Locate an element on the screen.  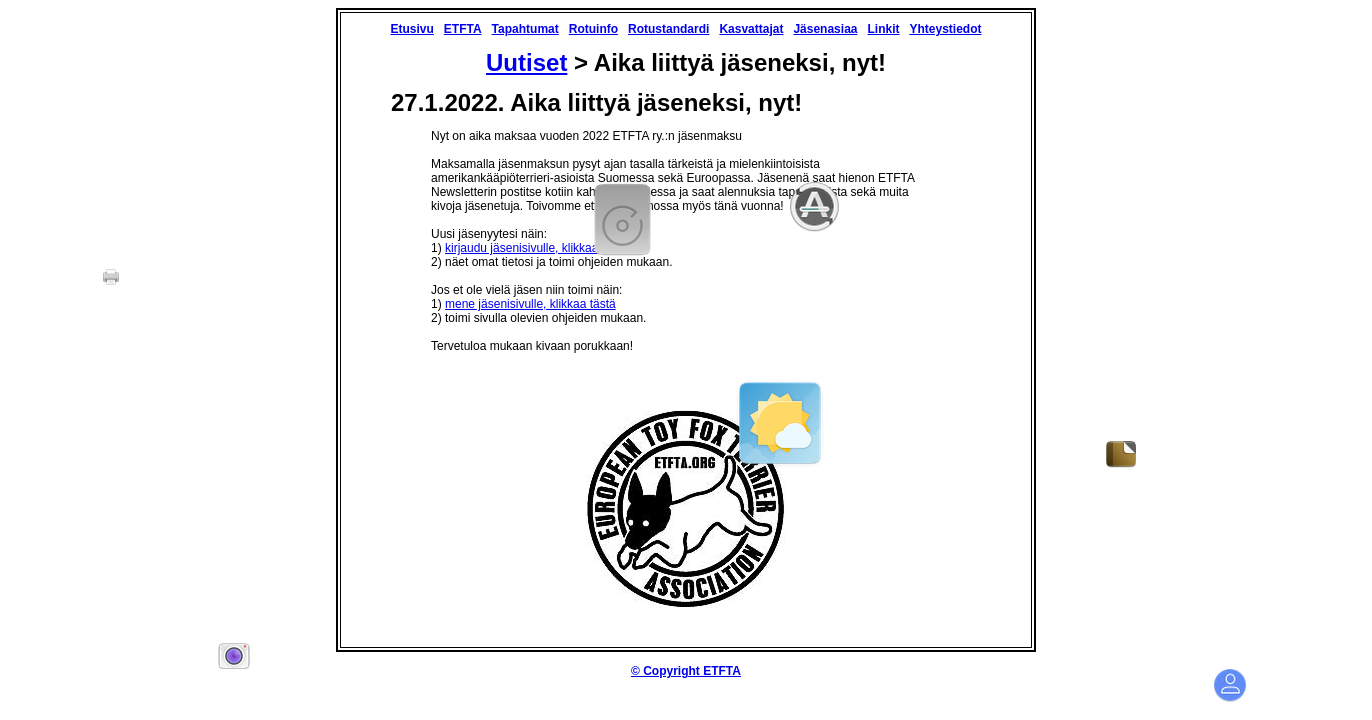
indicates a personal or user-owned item is located at coordinates (1230, 685).